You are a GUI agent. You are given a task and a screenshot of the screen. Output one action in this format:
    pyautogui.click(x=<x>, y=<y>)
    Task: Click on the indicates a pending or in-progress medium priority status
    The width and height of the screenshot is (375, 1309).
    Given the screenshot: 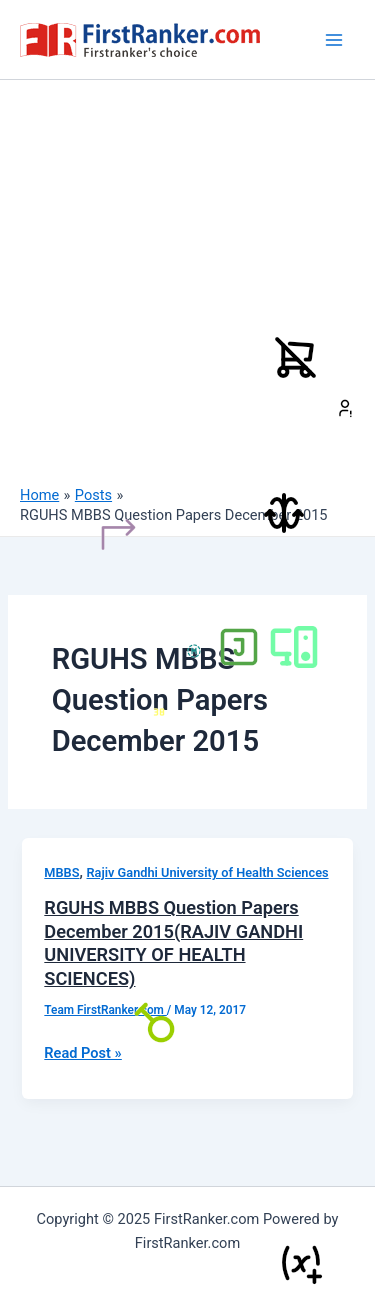 What is the action you would take?
    pyautogui.click(x=194, y=651)
    